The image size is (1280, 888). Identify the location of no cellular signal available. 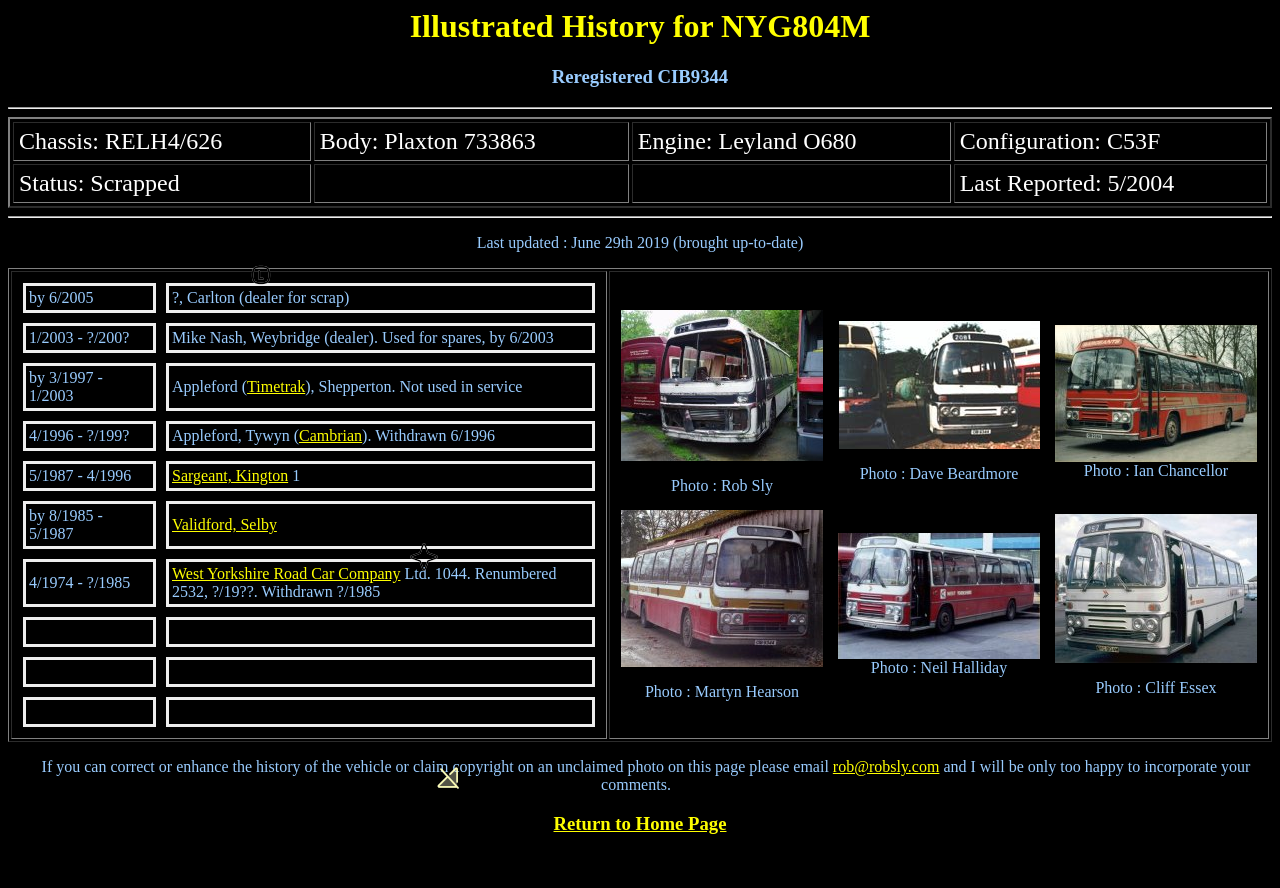
(449, 778).